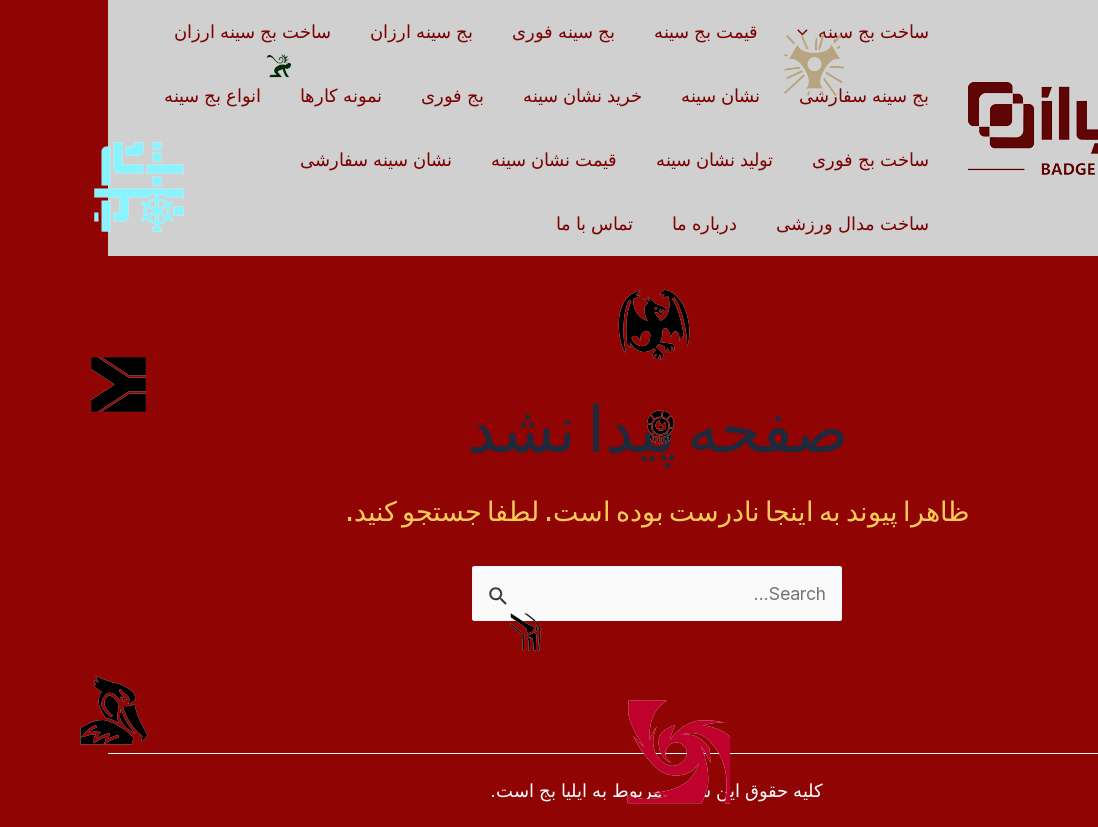 The image size is (1098, 827). What do you see at coordinates (654, 325) in the screenshot?
I see `select wyvern character or creature type` at bounding box center [654, 325].